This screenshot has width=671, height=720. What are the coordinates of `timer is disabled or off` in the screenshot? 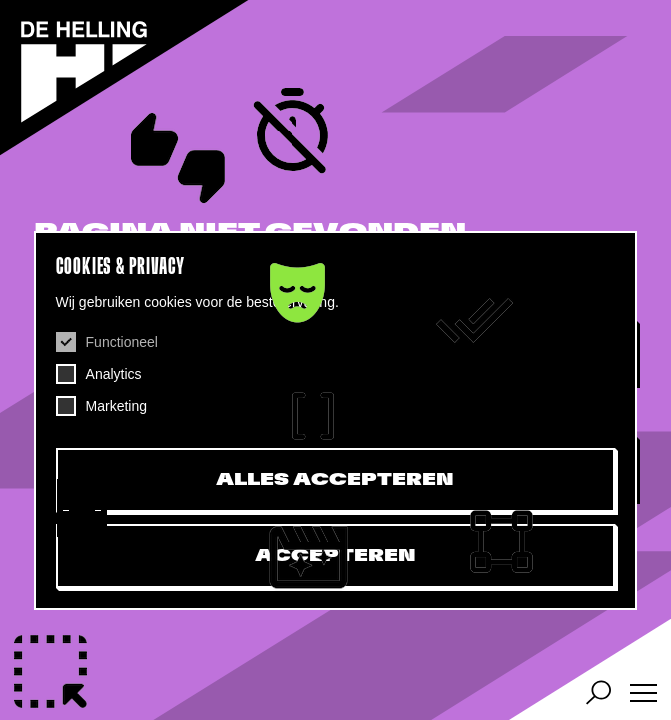 It's located at (292, 131).